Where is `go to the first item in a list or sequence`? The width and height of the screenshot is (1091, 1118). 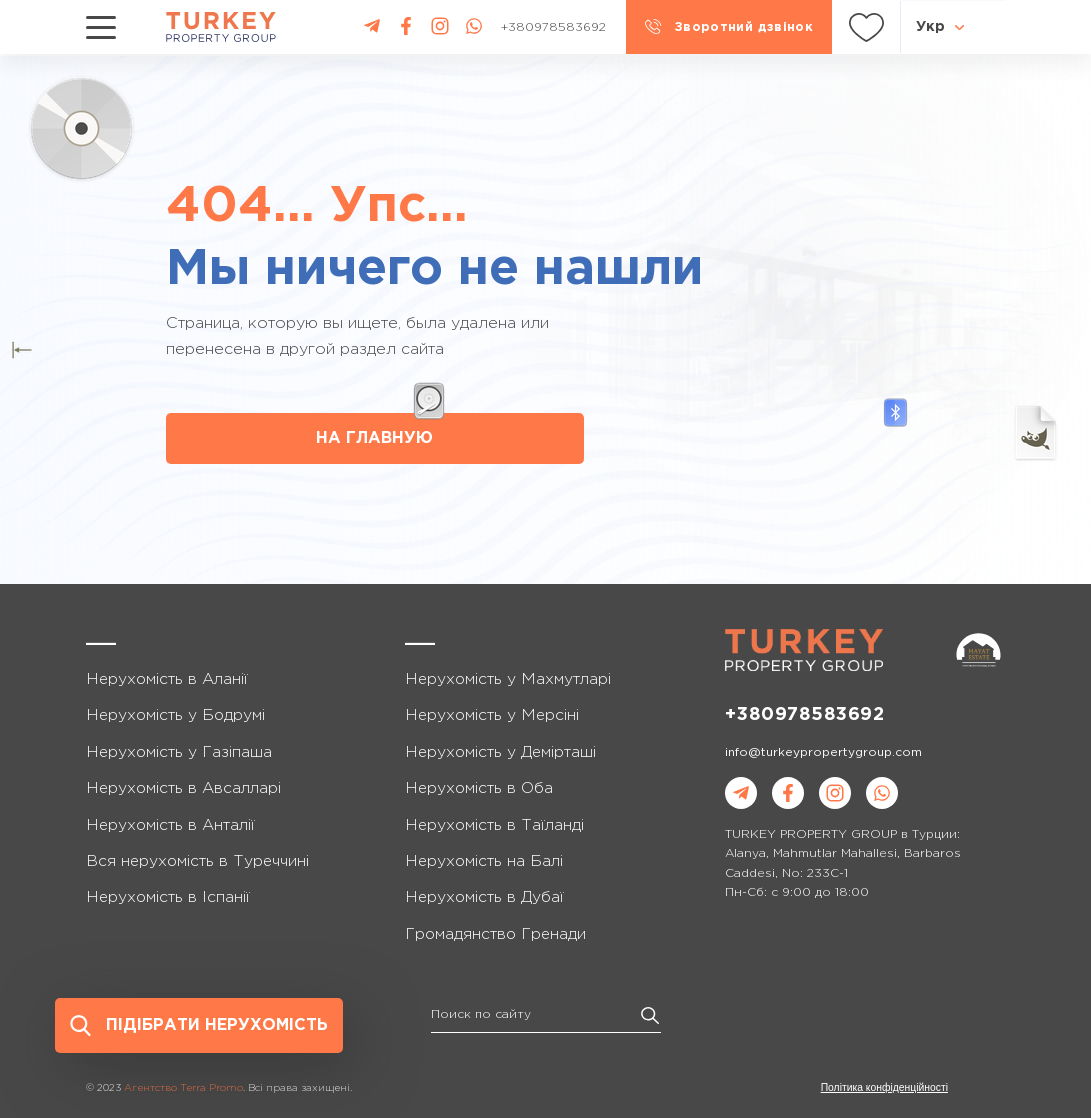
go to the first item in a list or sequence is located at coordinates (22, 350).